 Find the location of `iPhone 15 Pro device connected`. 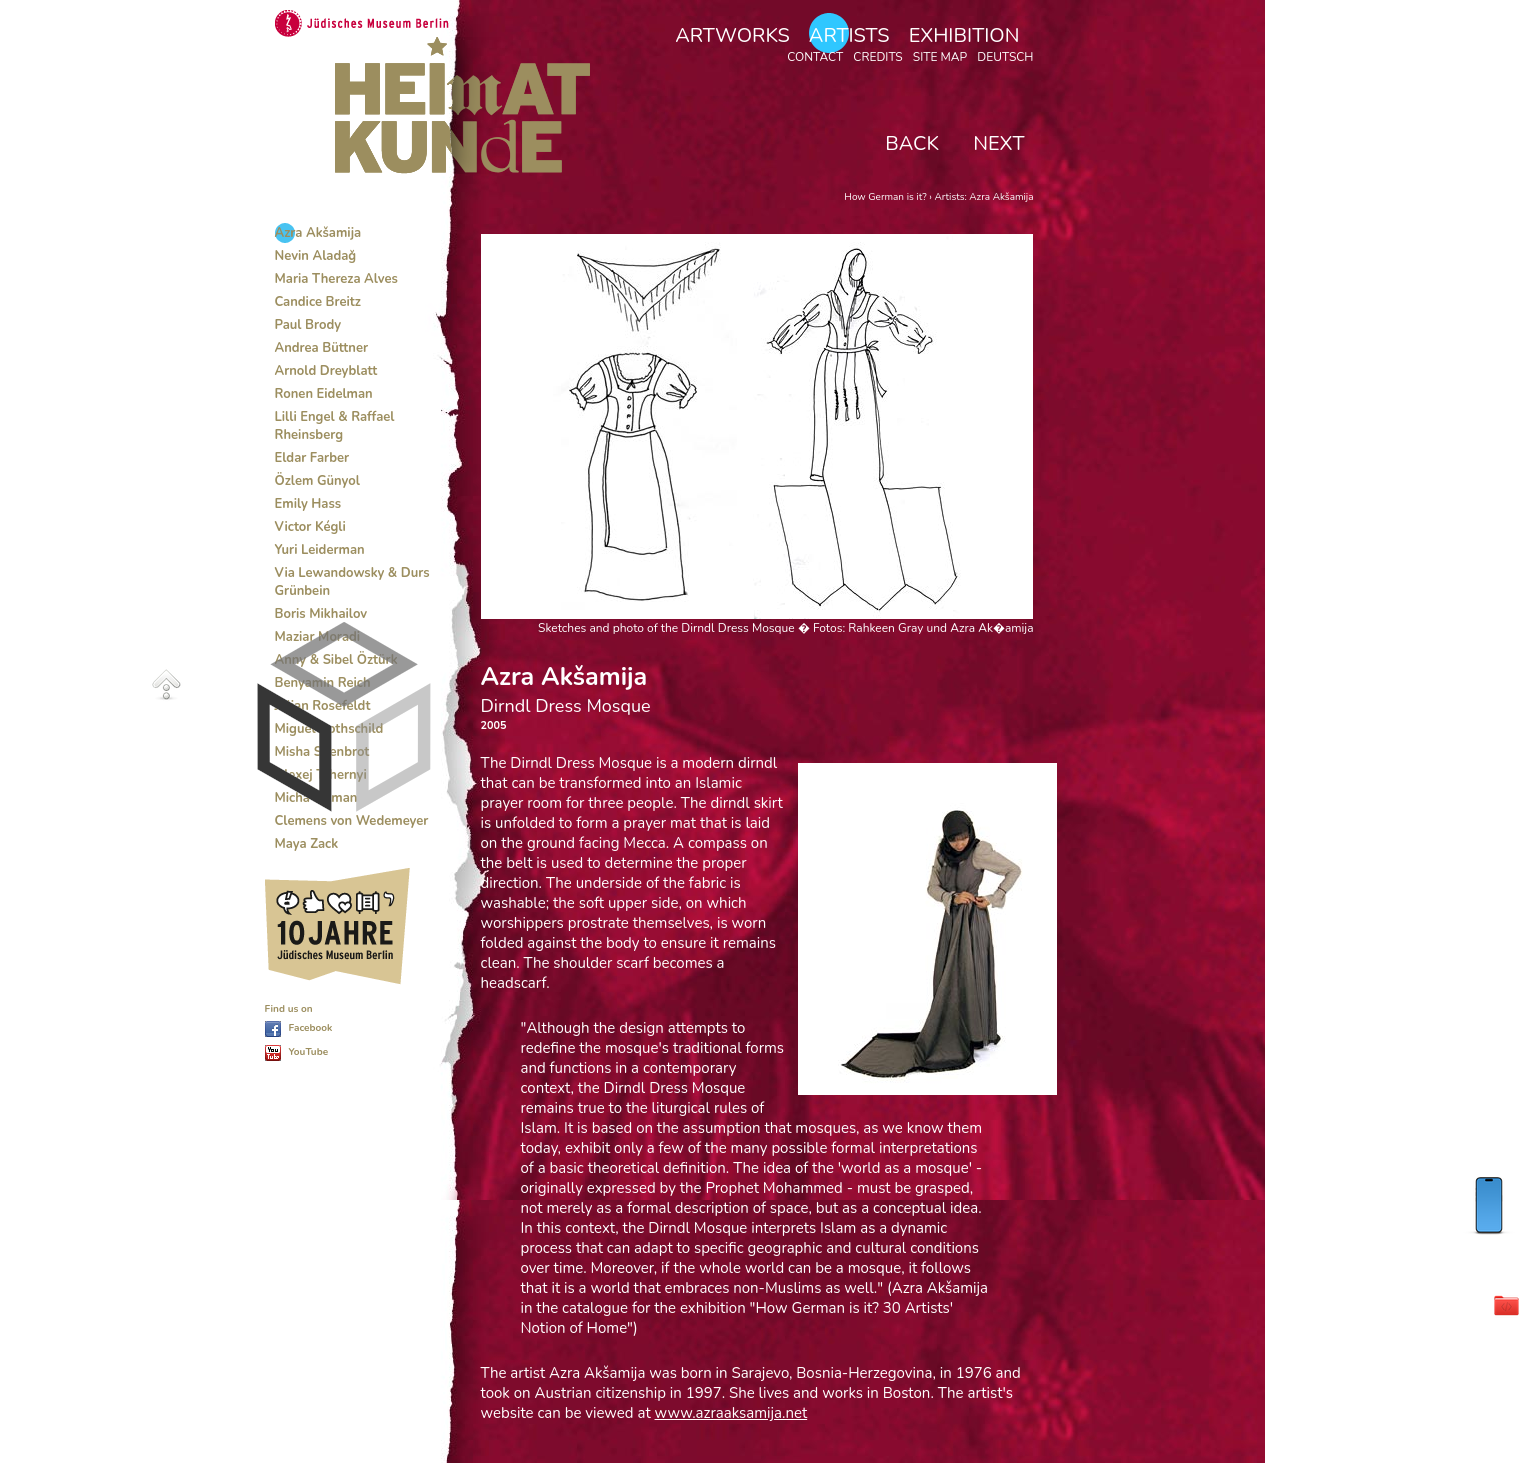

iPhone 15 Pro device connected is located at coordinates (1489, 1206).